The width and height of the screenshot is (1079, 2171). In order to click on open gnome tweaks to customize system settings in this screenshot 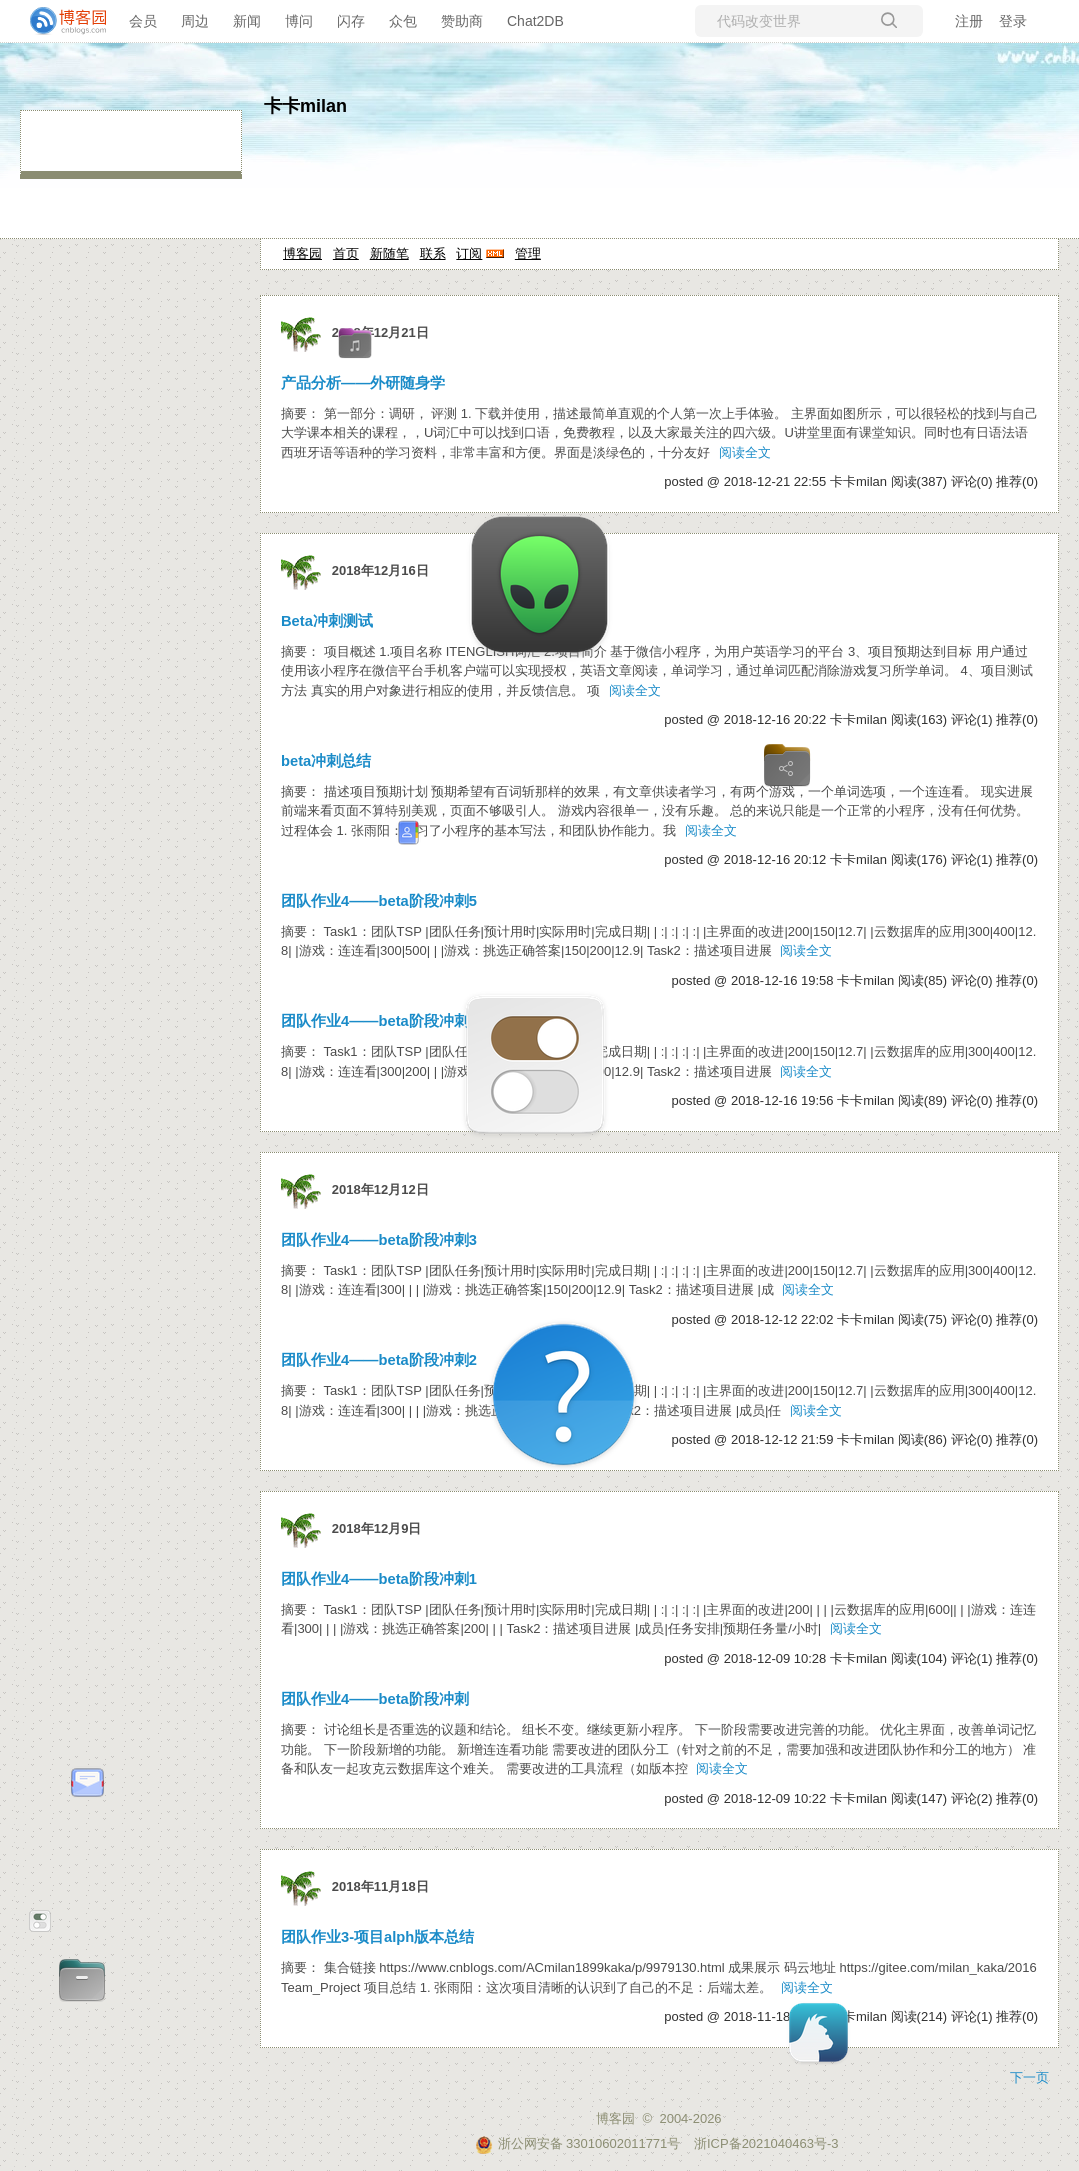, I will do `click(40, 1921)`.